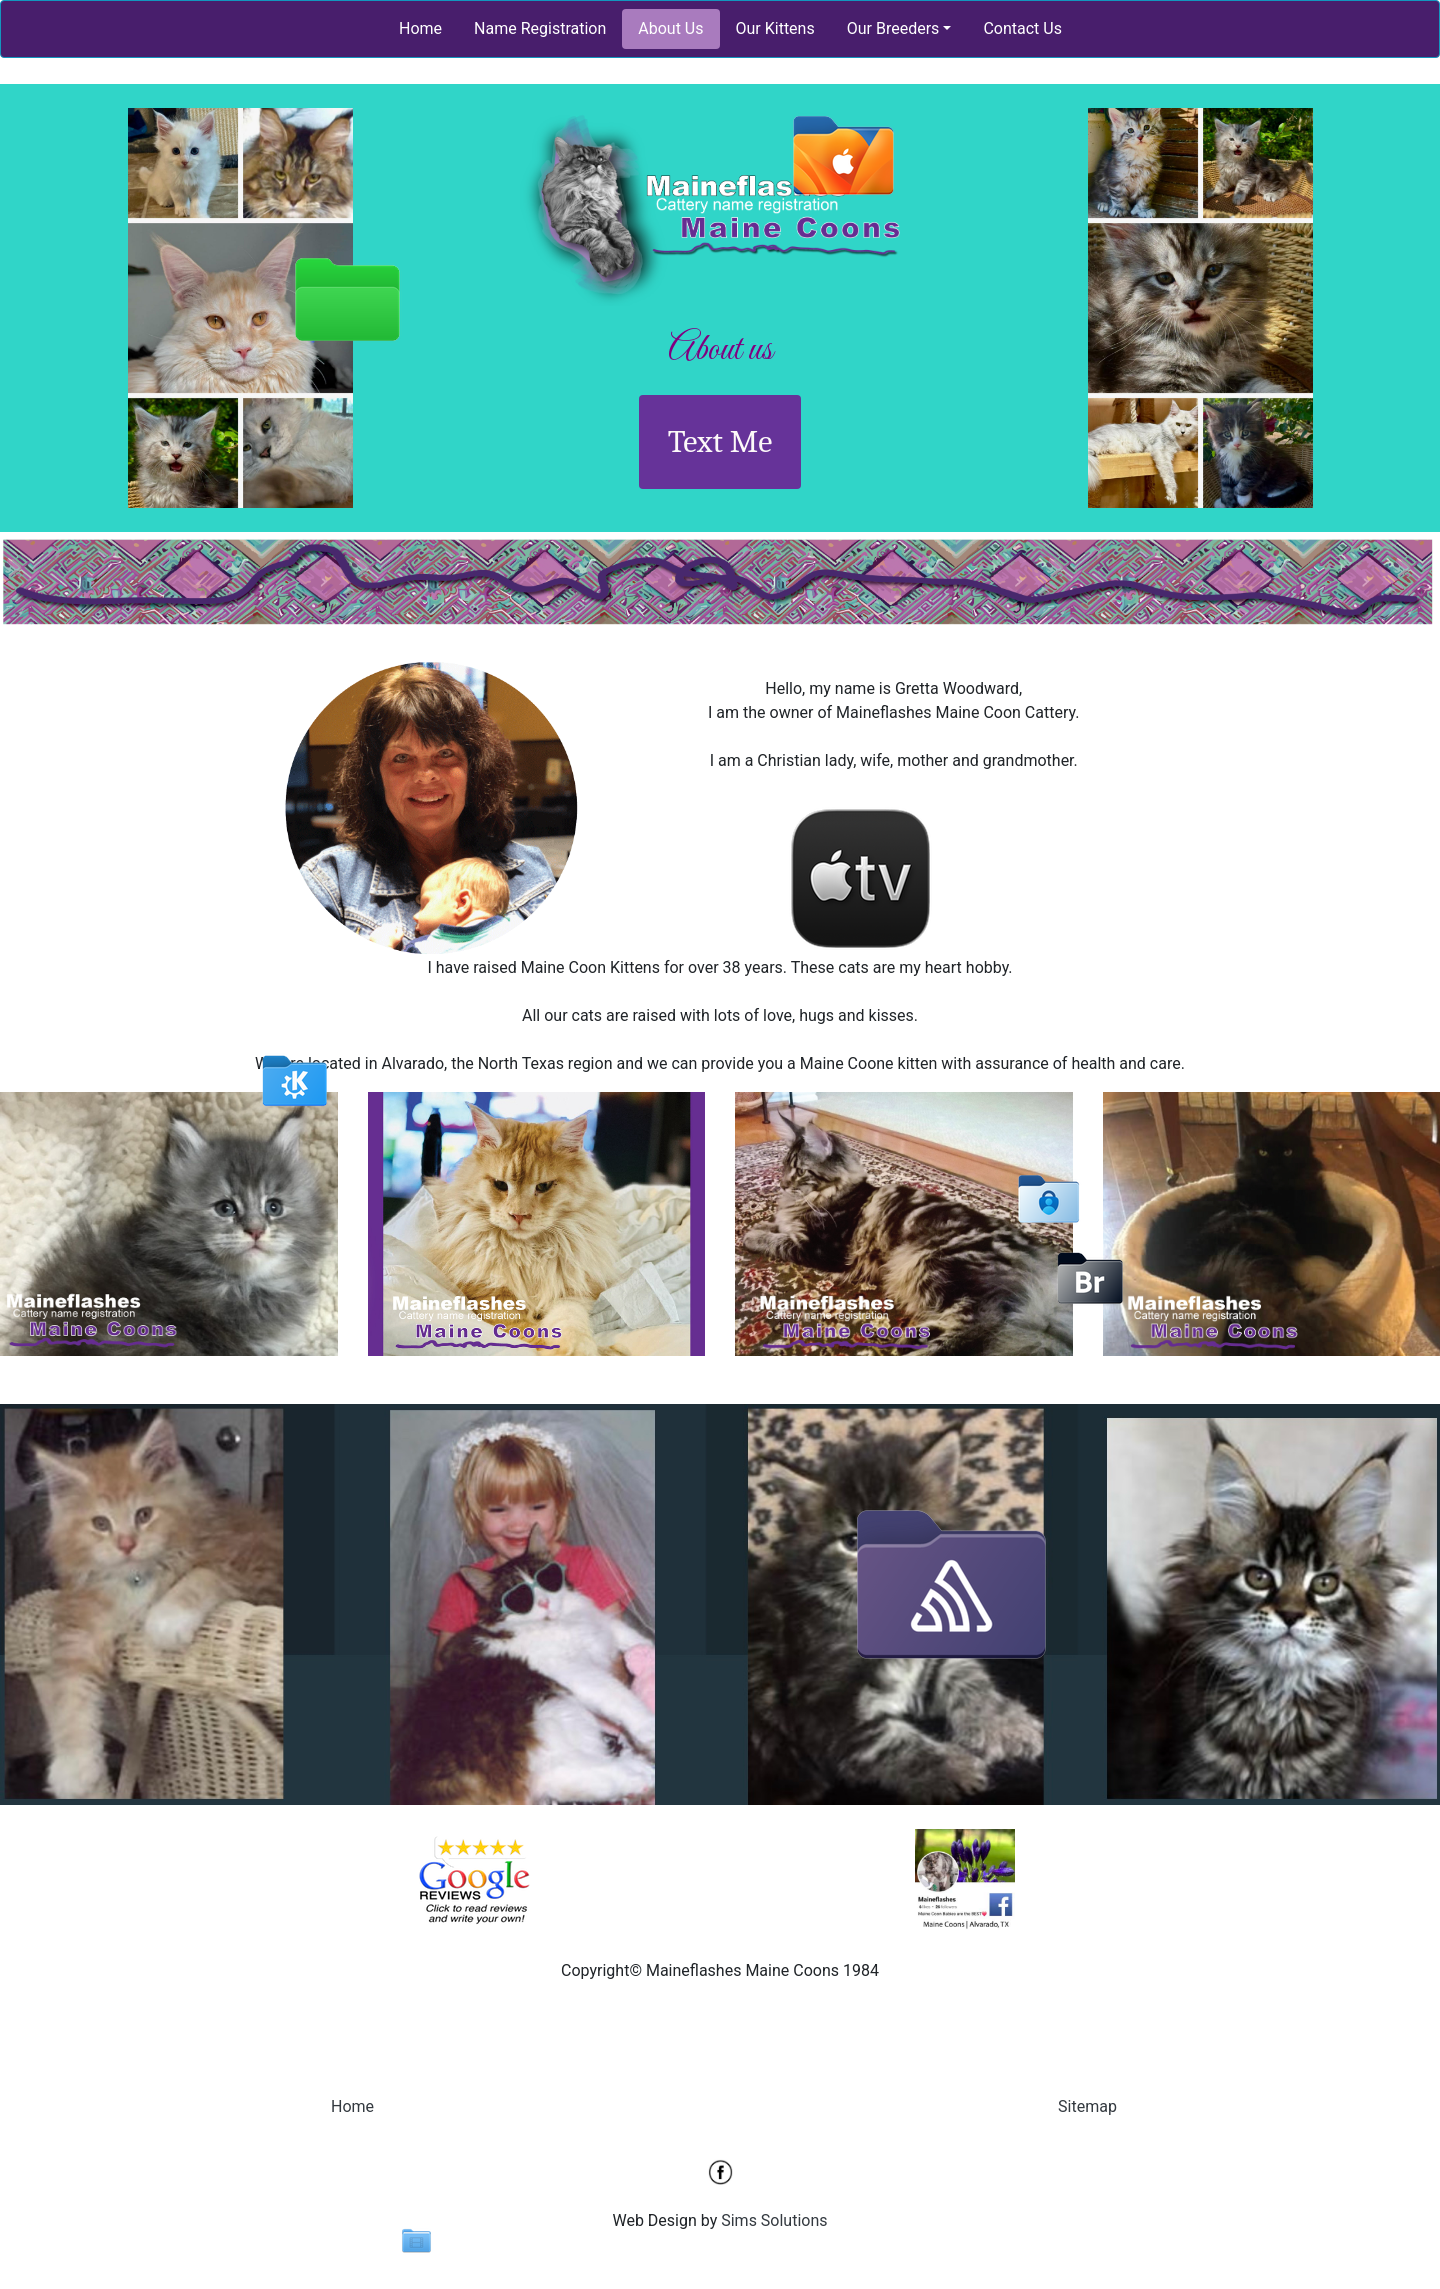  What do you see at coordinates (294, 1082) in the screenshot?
I see `open kde application files folder` at bounding box center [294, 1082].